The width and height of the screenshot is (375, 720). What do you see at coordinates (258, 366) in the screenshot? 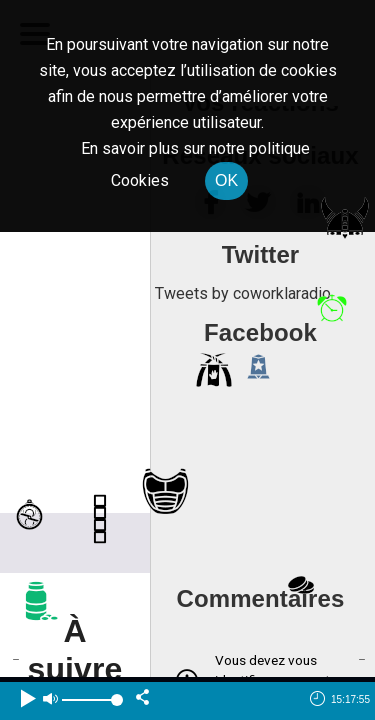
I see `access shrine or altar features in gameplay` at bounding box center [258, 366].